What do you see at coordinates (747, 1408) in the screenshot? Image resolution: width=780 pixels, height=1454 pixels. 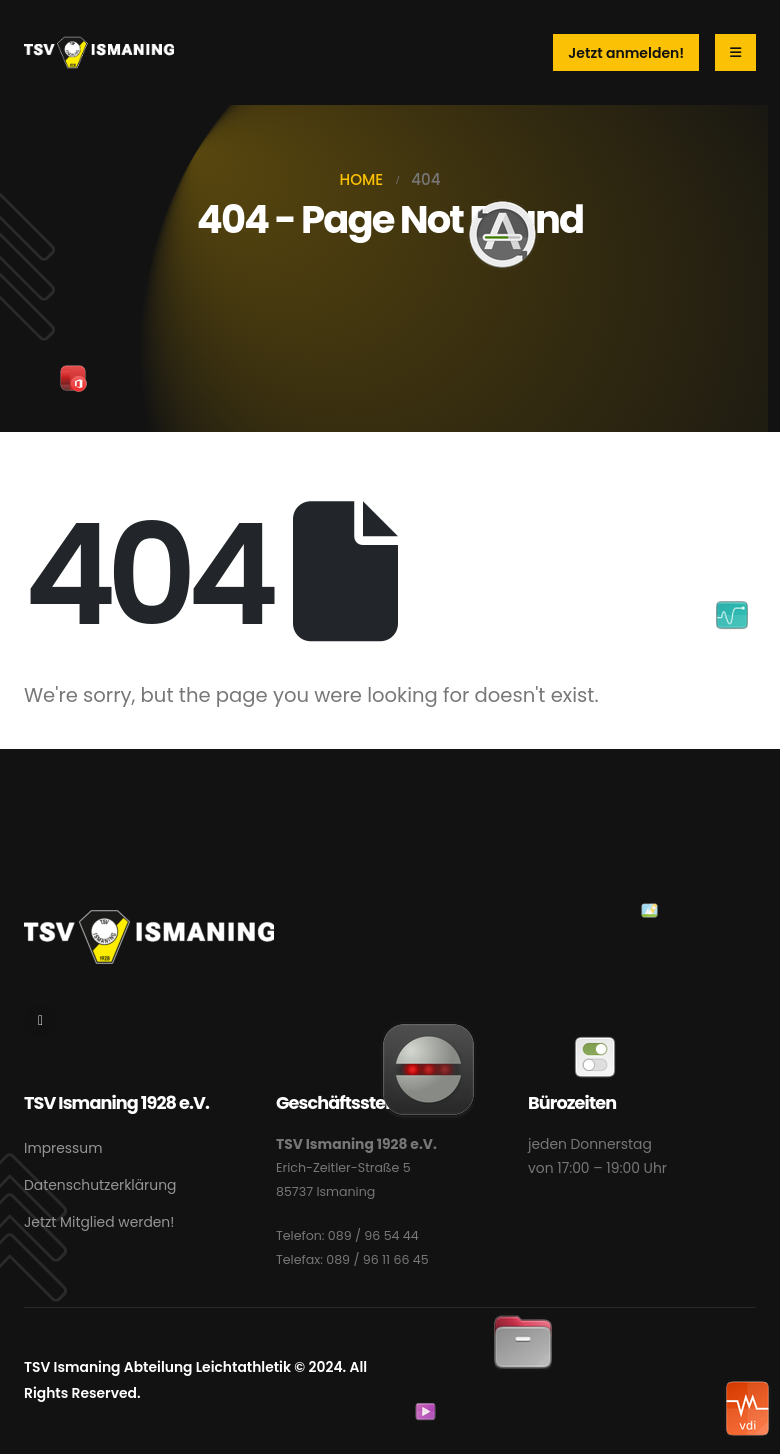 I see `virtualbox virtual disk image file` at bounding box center [747, 1408].